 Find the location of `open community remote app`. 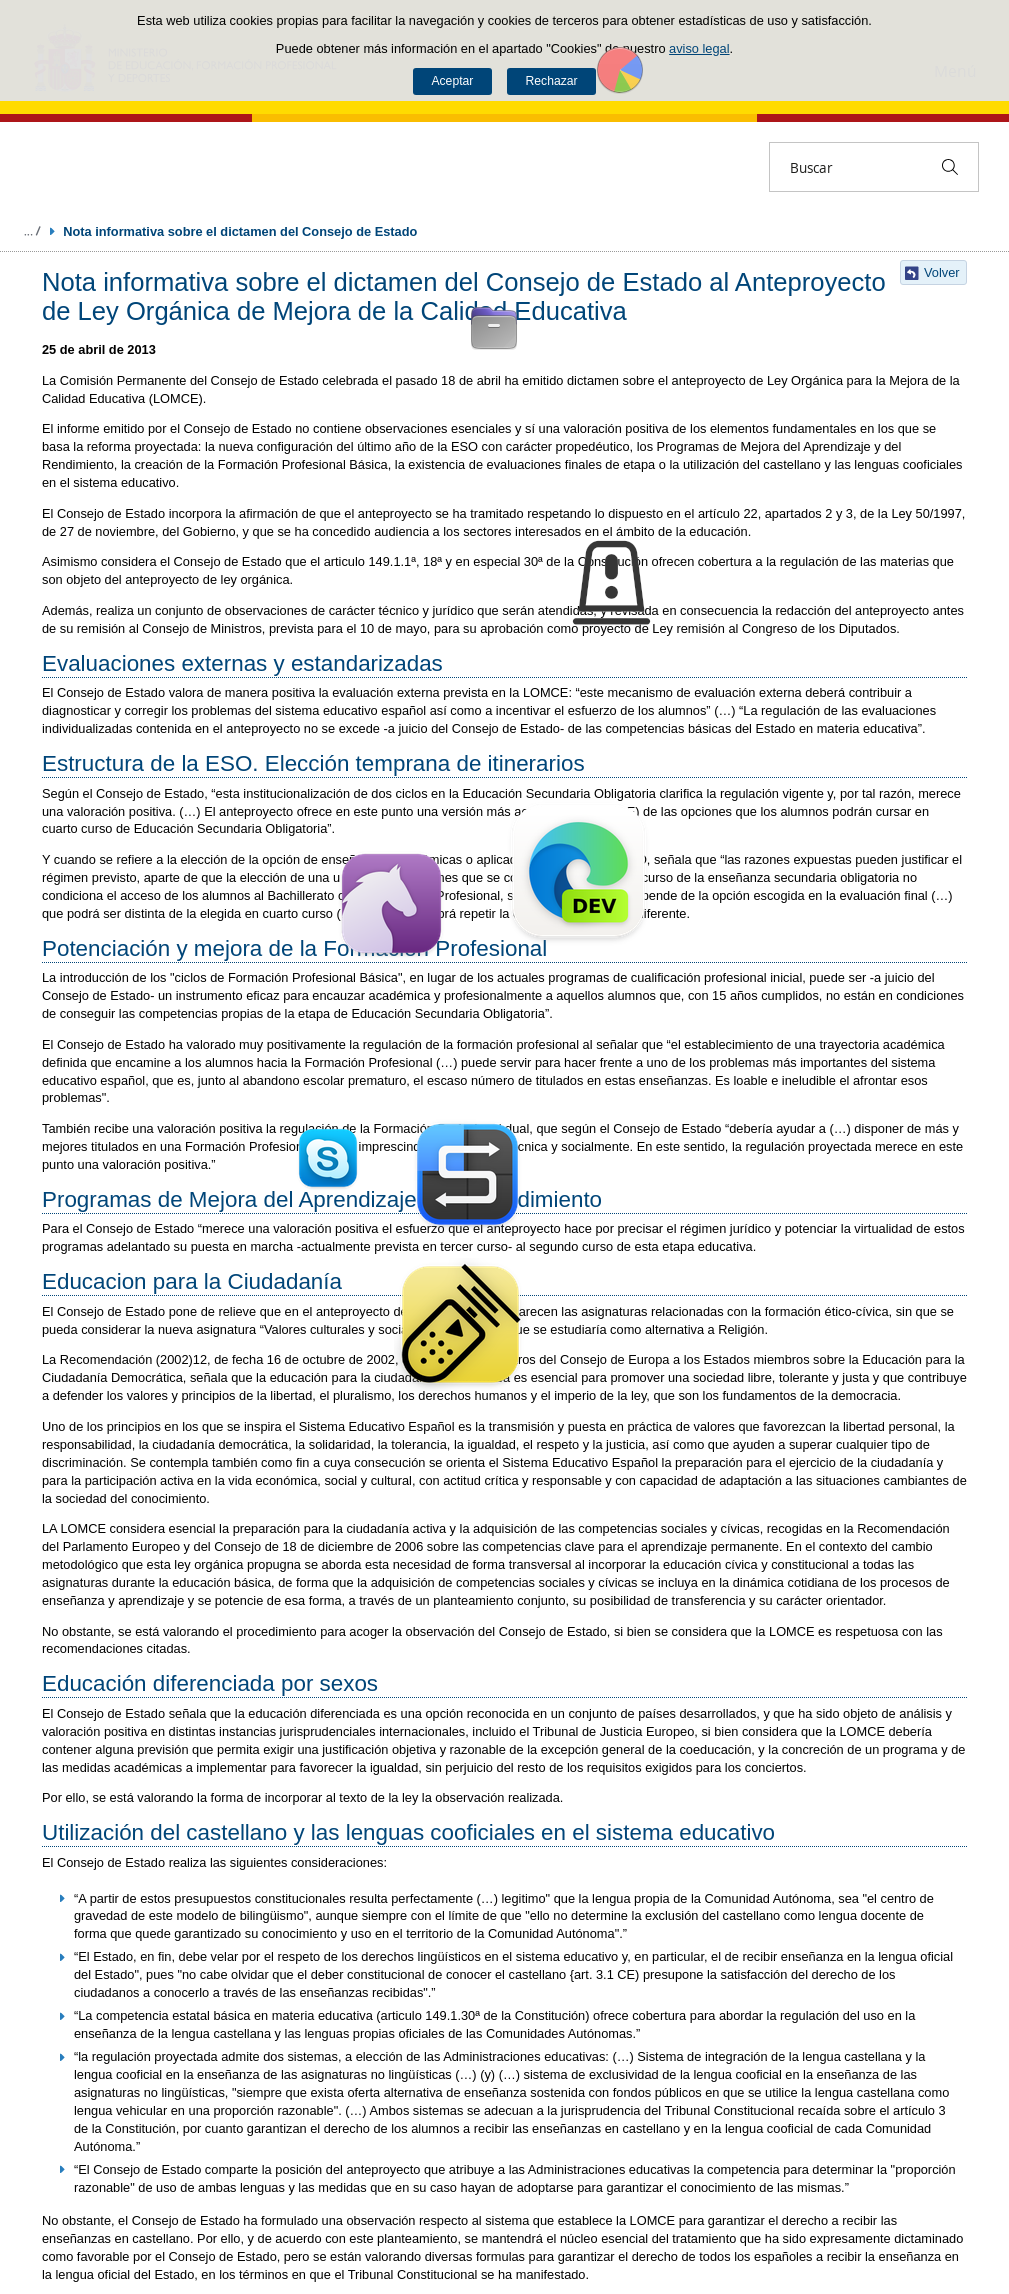

open community remote app is located at coordinates (460, 1324).